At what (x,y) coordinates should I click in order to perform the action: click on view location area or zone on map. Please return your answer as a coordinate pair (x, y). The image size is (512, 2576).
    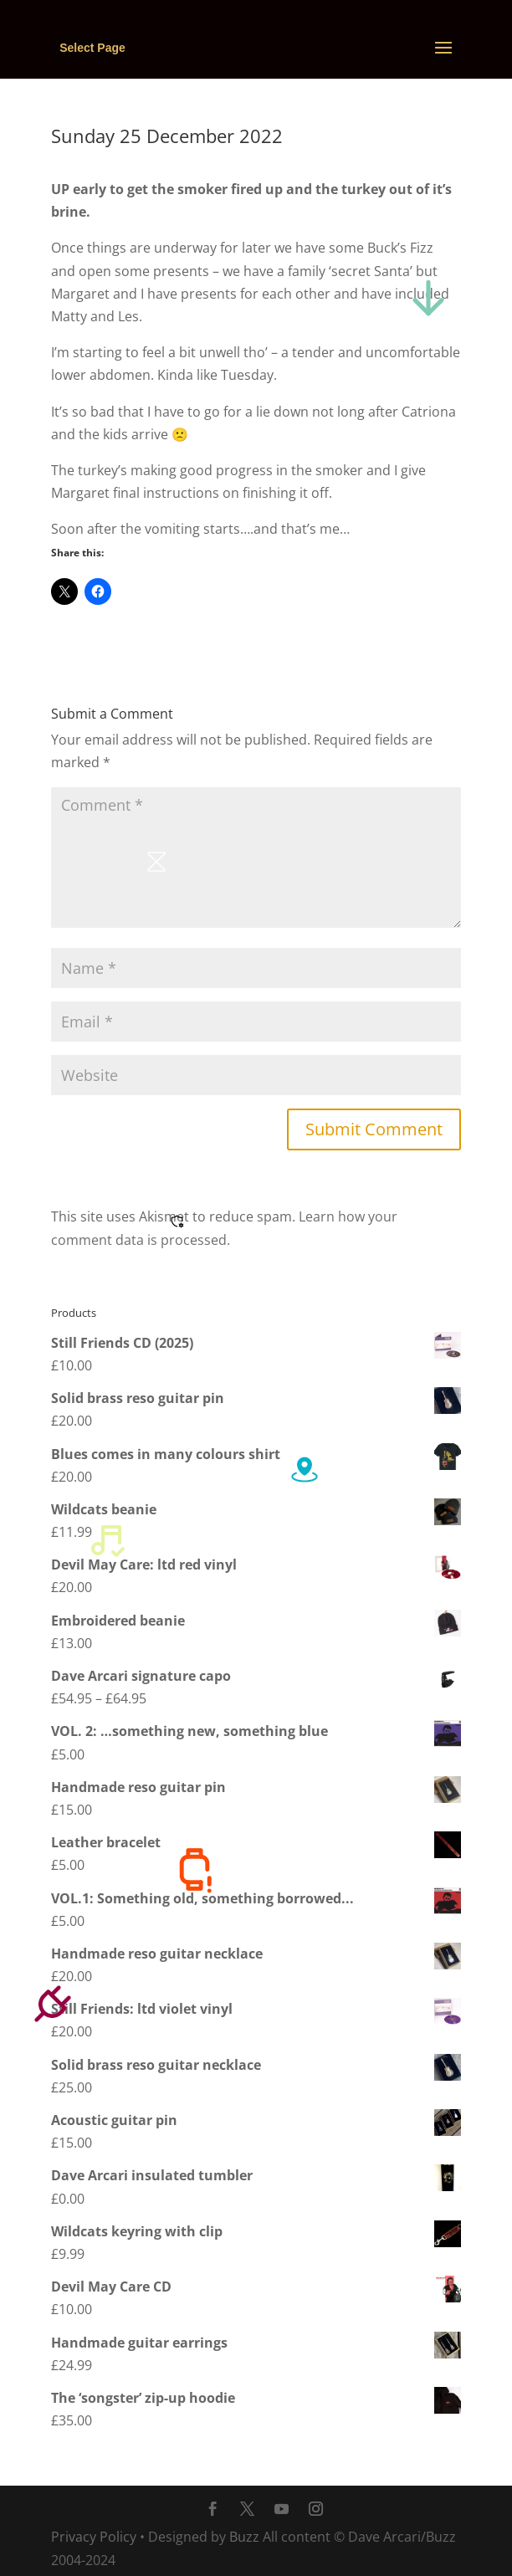
    Looking at the image, I should click on (305, 1470).